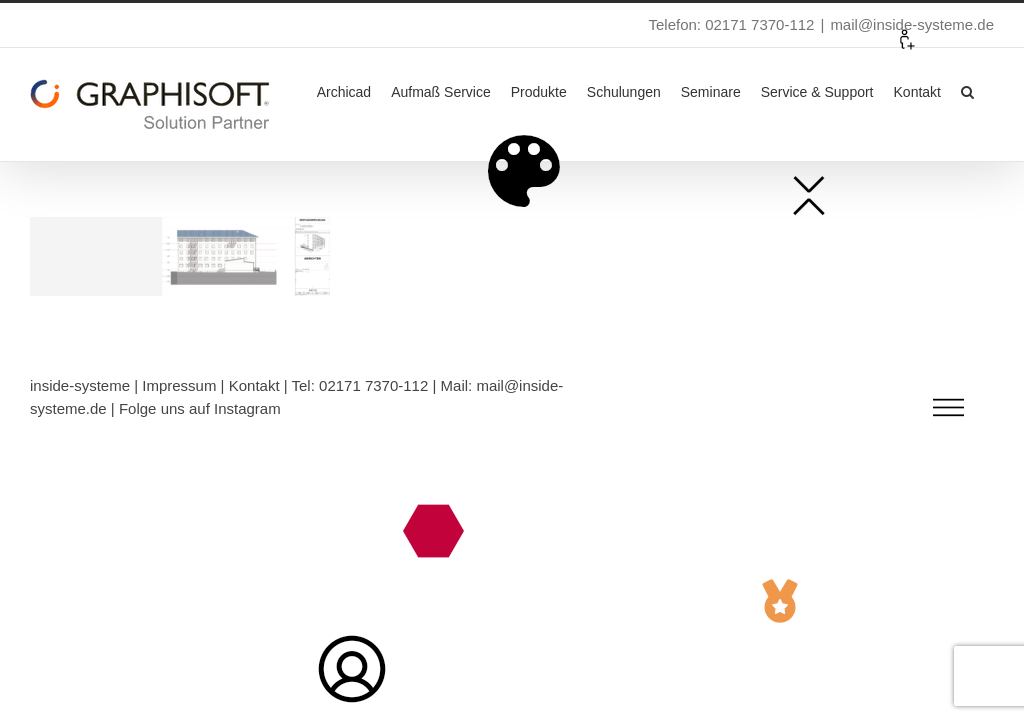  I want to click on set a data breakpoint in the debugger, so click(436, 531).